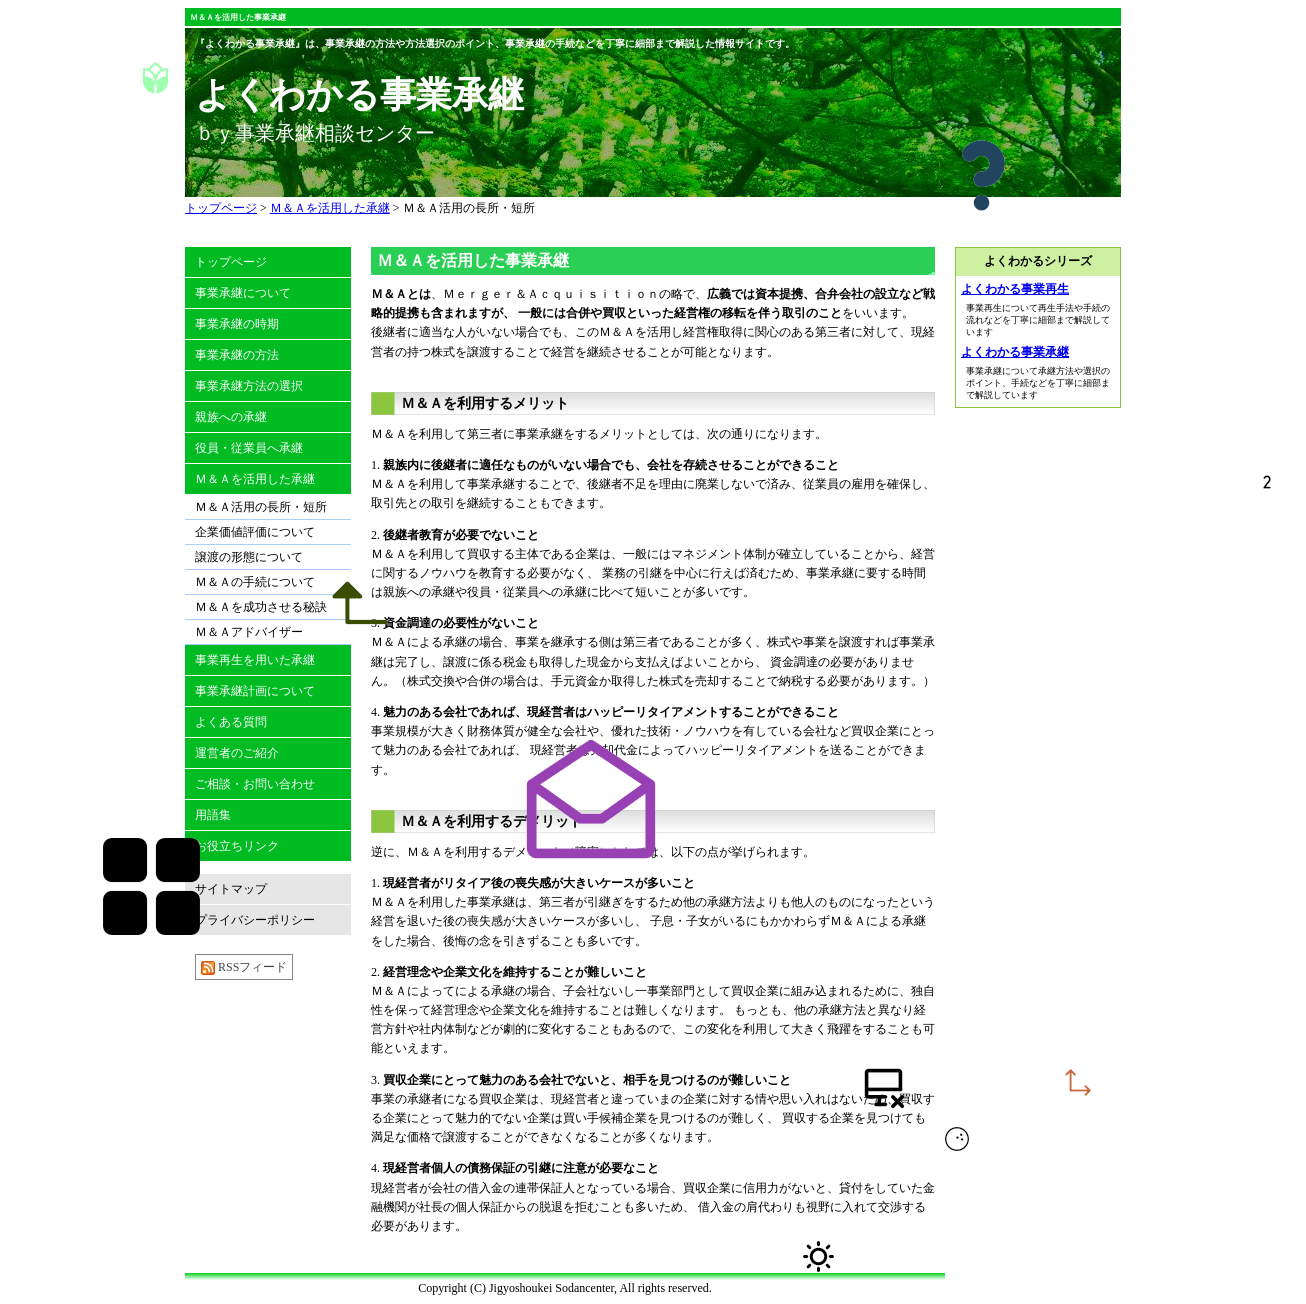 This screenshot has height=1304, width=1306. I want to click on access help or support information, so click(981, 171).